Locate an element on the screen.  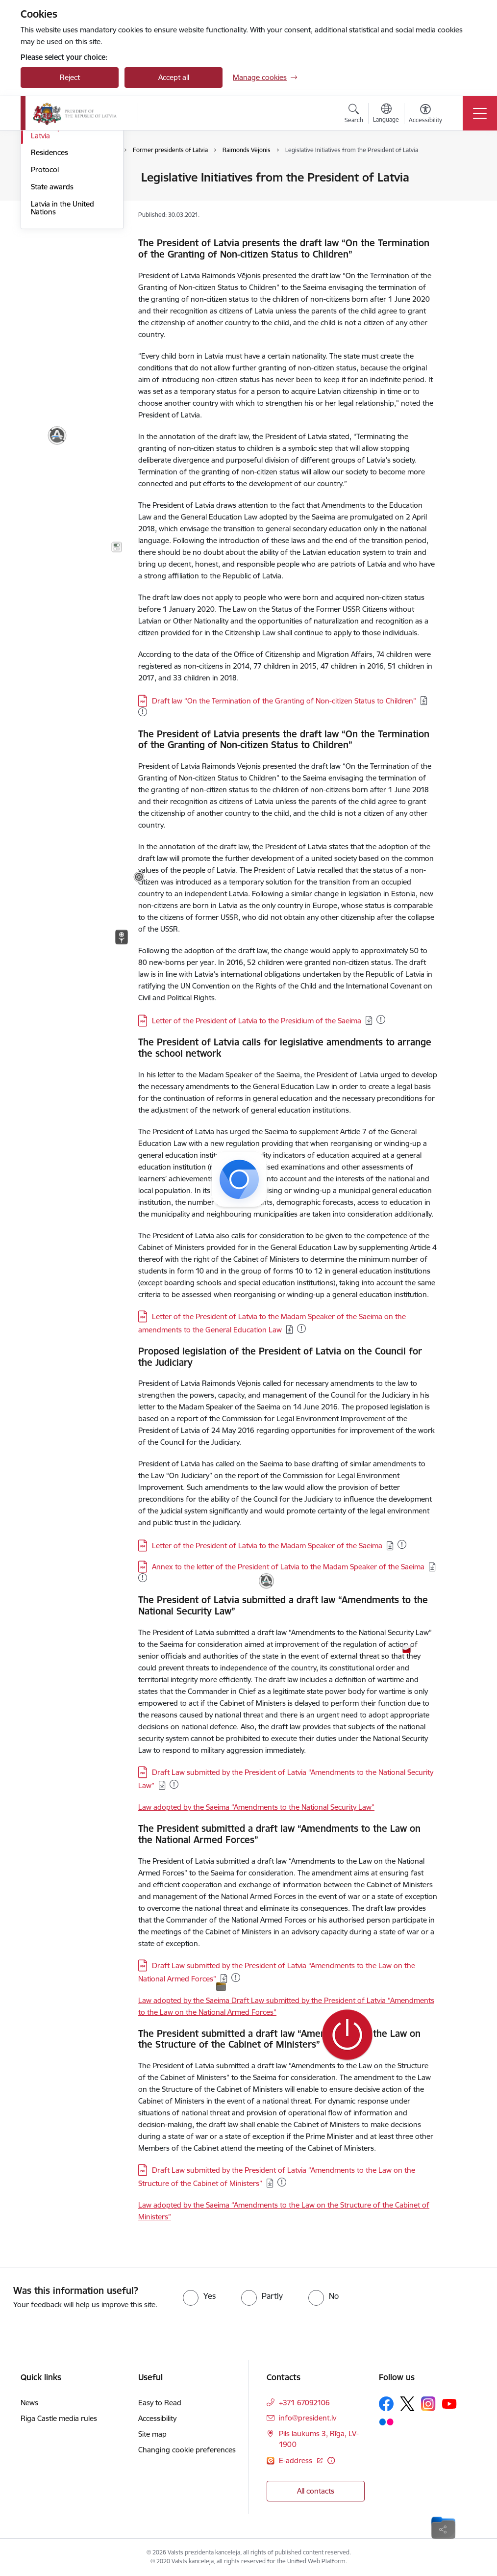
open déjà dup backup application is located at coordinates (122, 937).